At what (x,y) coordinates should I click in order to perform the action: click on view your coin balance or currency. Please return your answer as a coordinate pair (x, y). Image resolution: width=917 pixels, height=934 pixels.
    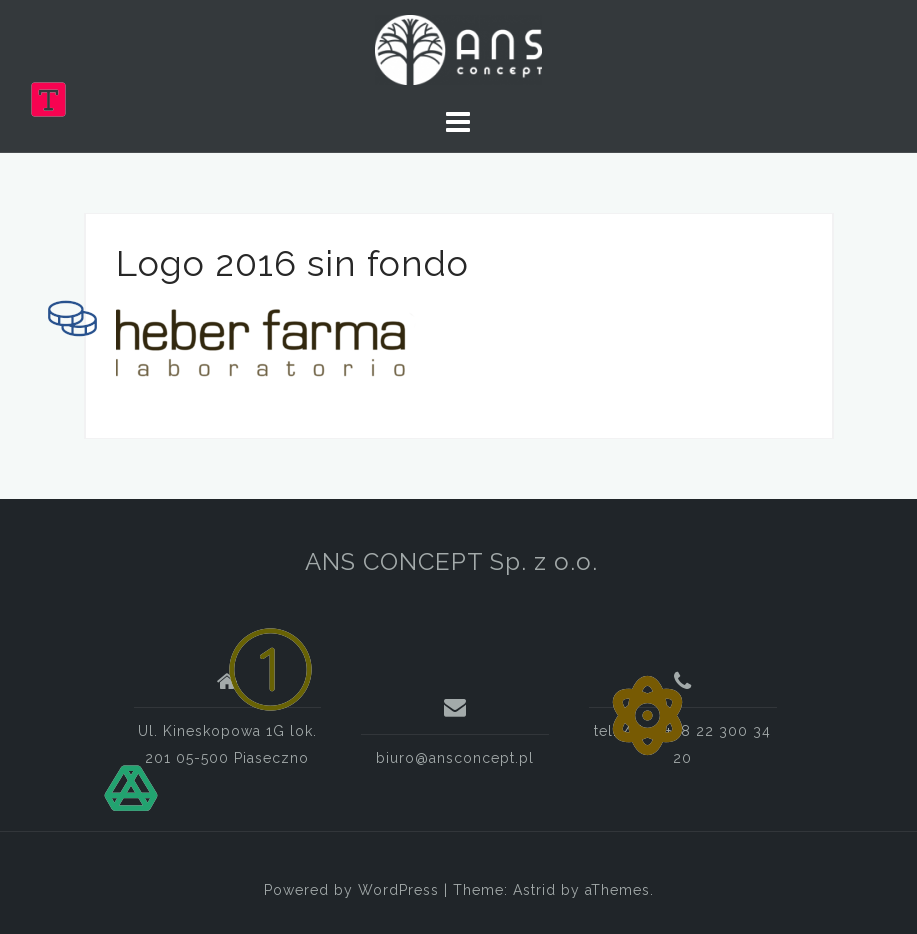
    Looking at the image, I should click on (72, 318).